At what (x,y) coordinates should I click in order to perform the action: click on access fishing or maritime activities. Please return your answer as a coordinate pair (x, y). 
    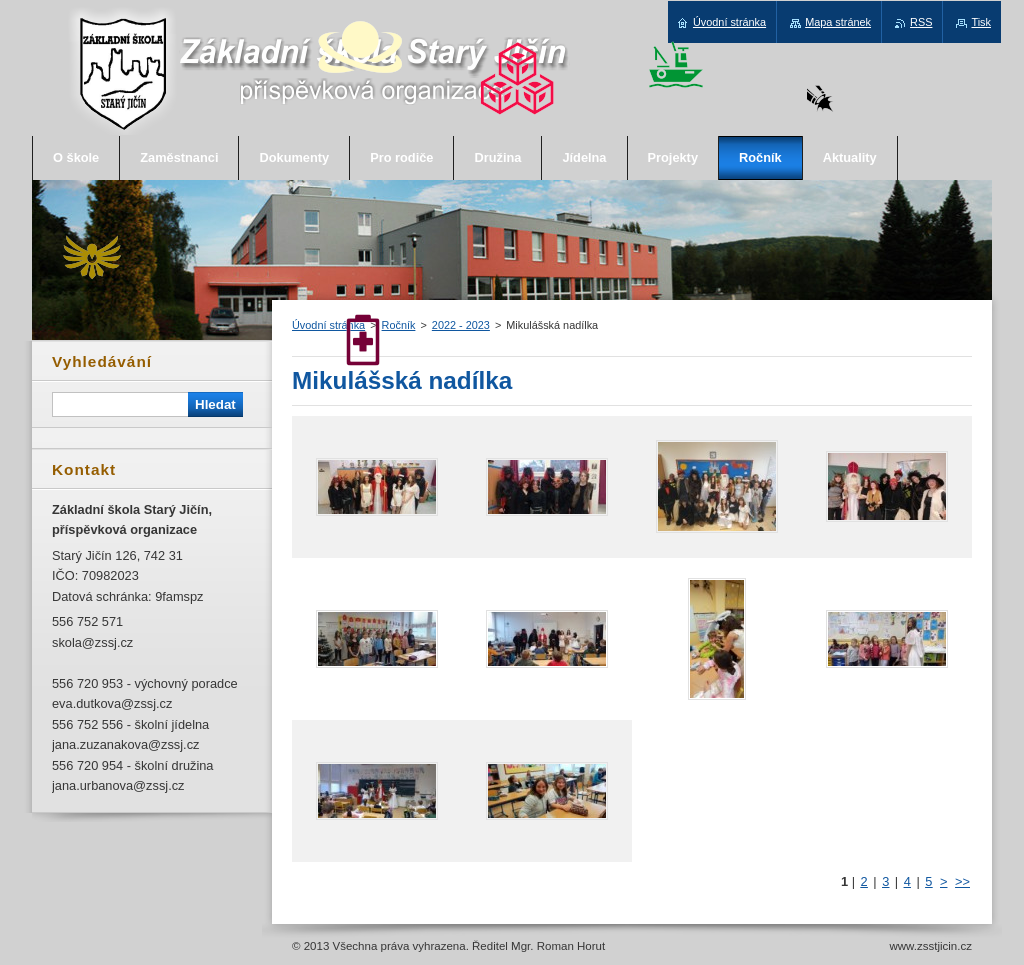
    Looking at the image, I should click on (676, 63).